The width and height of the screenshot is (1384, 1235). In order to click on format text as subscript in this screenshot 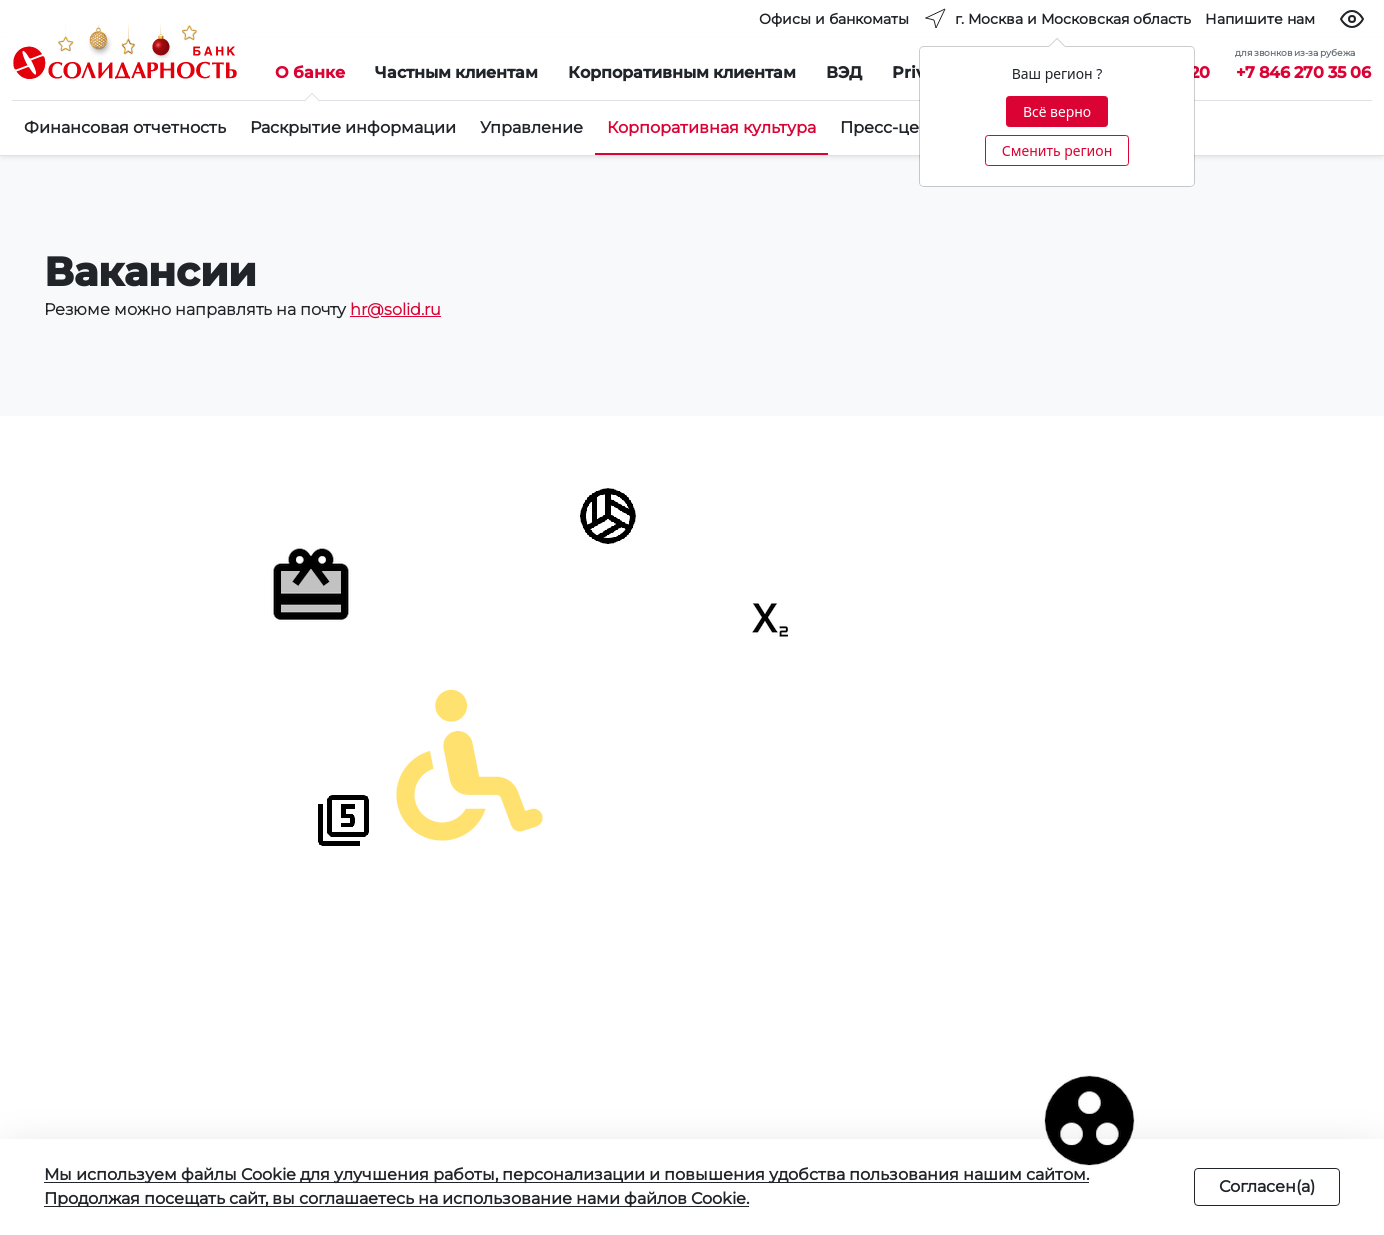, I will do `click(765, 620)`.